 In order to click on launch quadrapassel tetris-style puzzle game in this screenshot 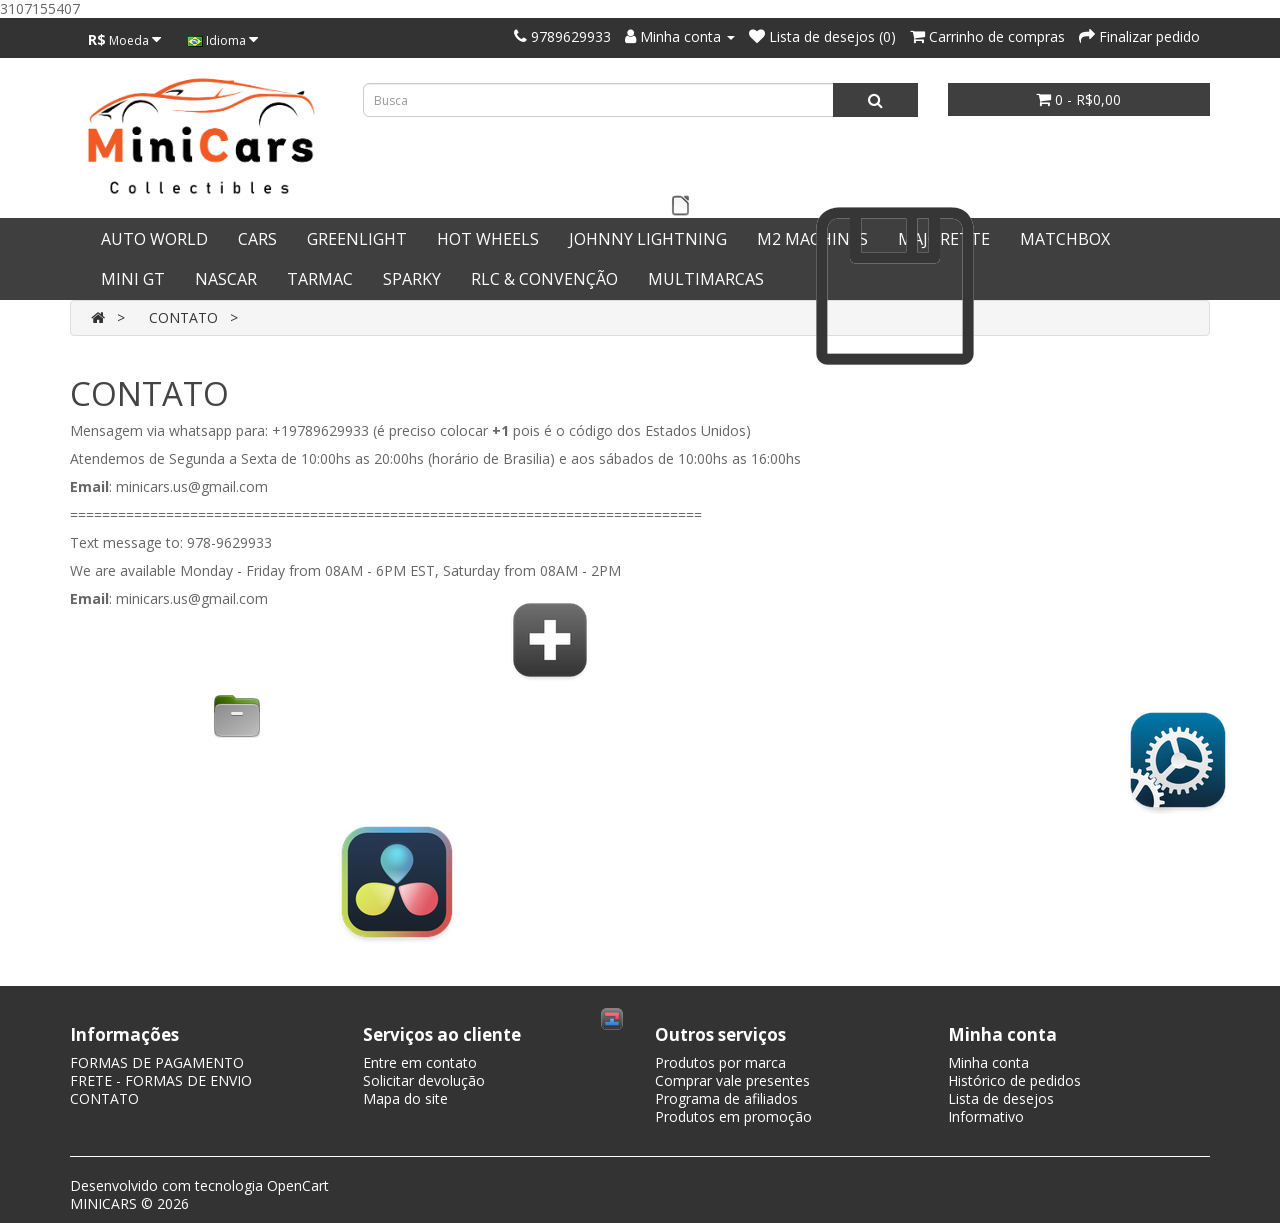, I will do `click(612, 1019)`.